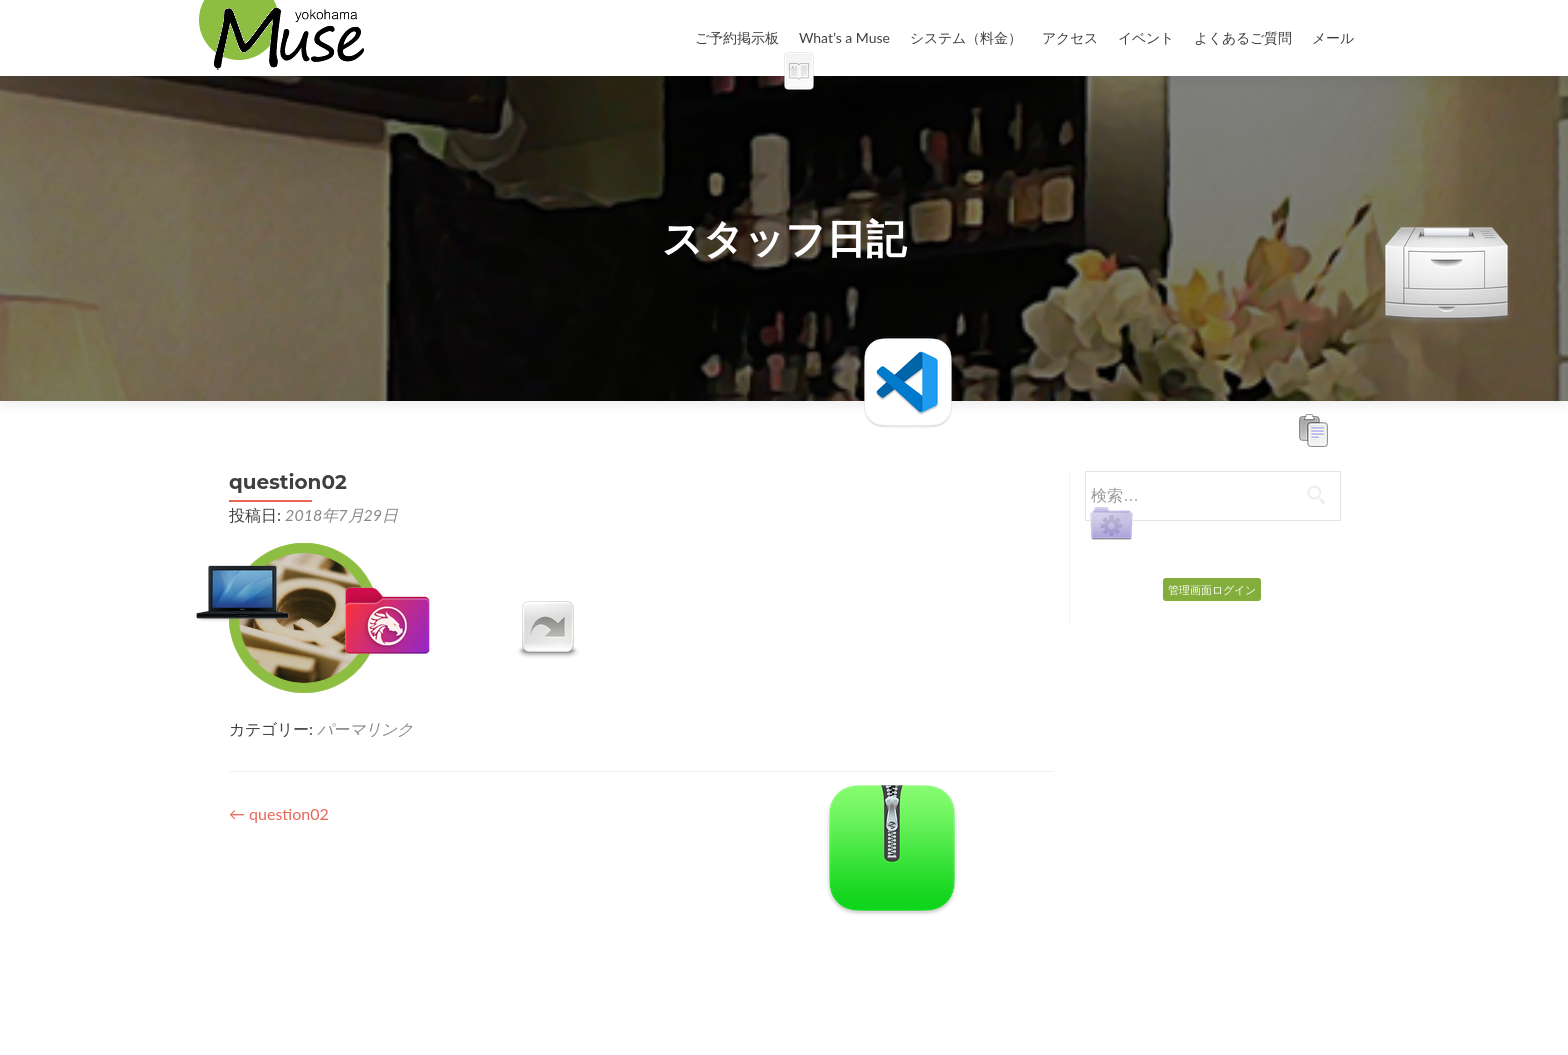 The image size is (1568, 1055). What do you see at coordinates (799, 71) in the screenshot?
I see `a mobipocket ebook file` at bounding box center [799, 71].